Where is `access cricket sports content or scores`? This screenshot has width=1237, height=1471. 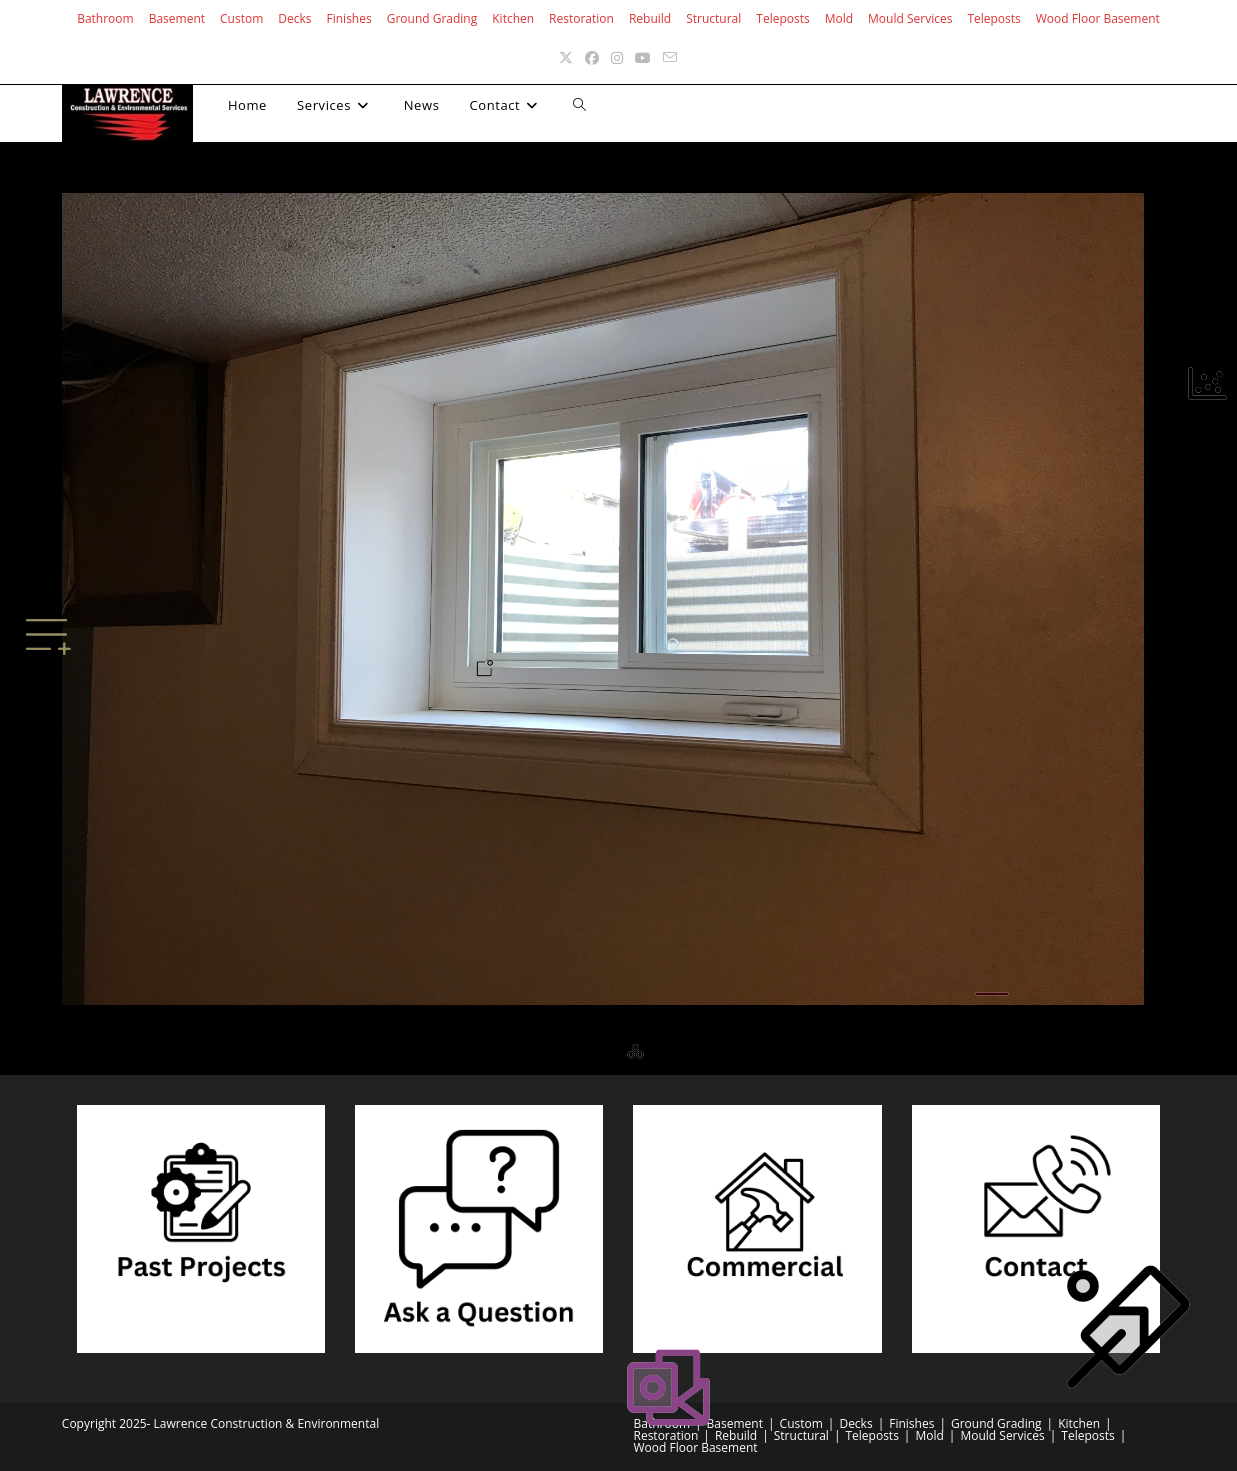
access cricket sports content or scores is located at coordinates (1121, 1324).